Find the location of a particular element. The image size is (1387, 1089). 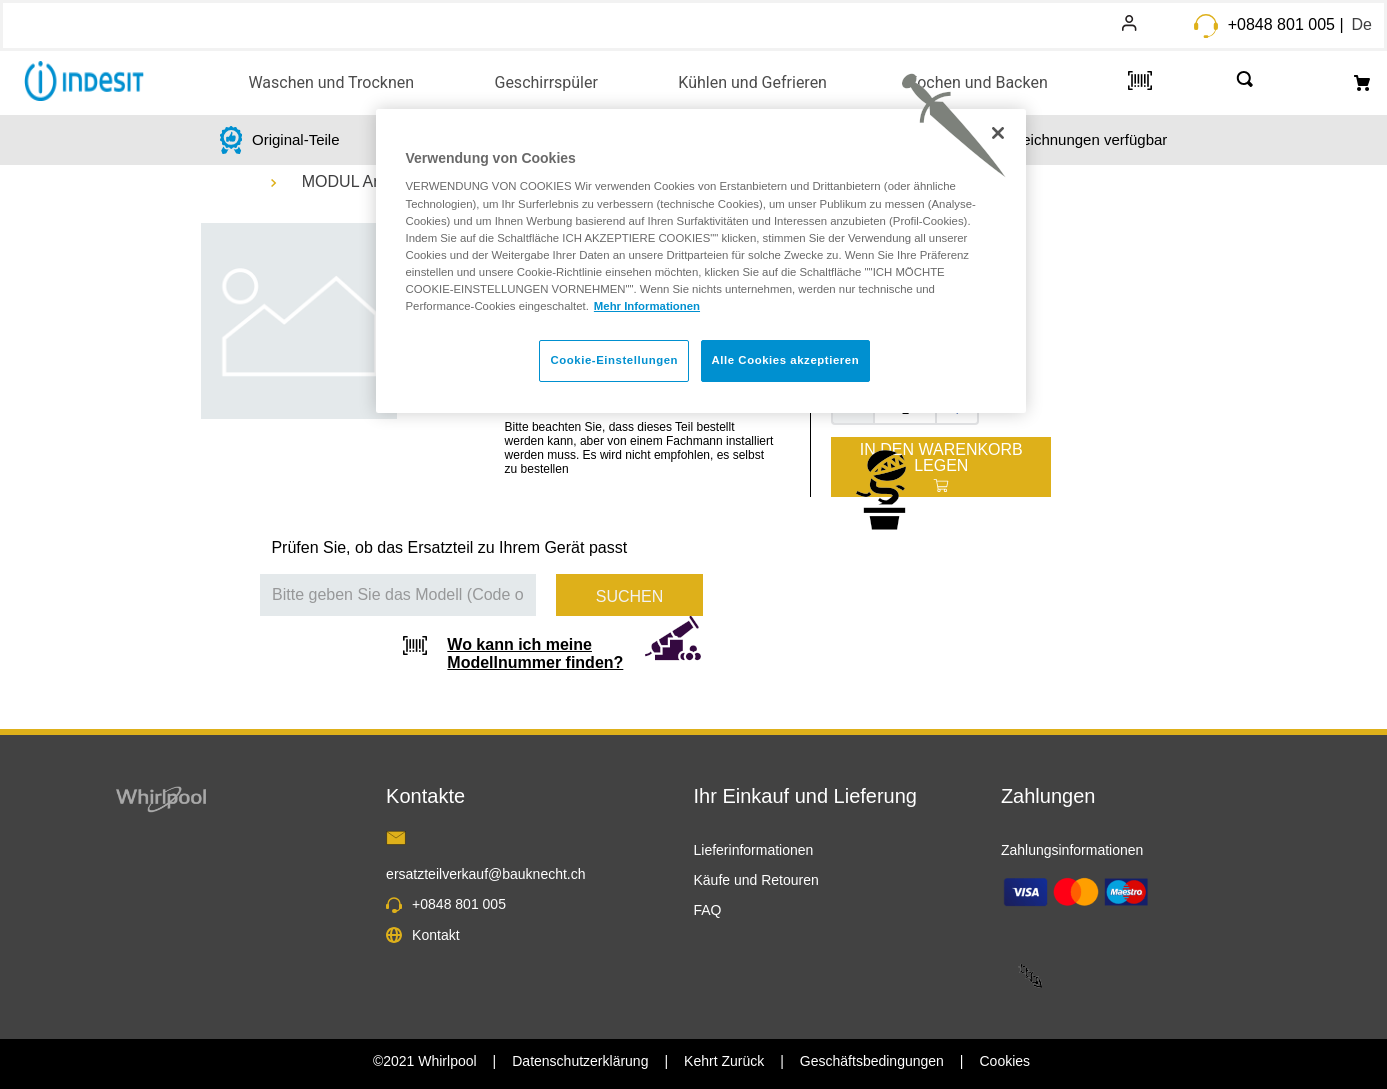

fire cannon in pirate-themed game is located at coordinates (673, 638).